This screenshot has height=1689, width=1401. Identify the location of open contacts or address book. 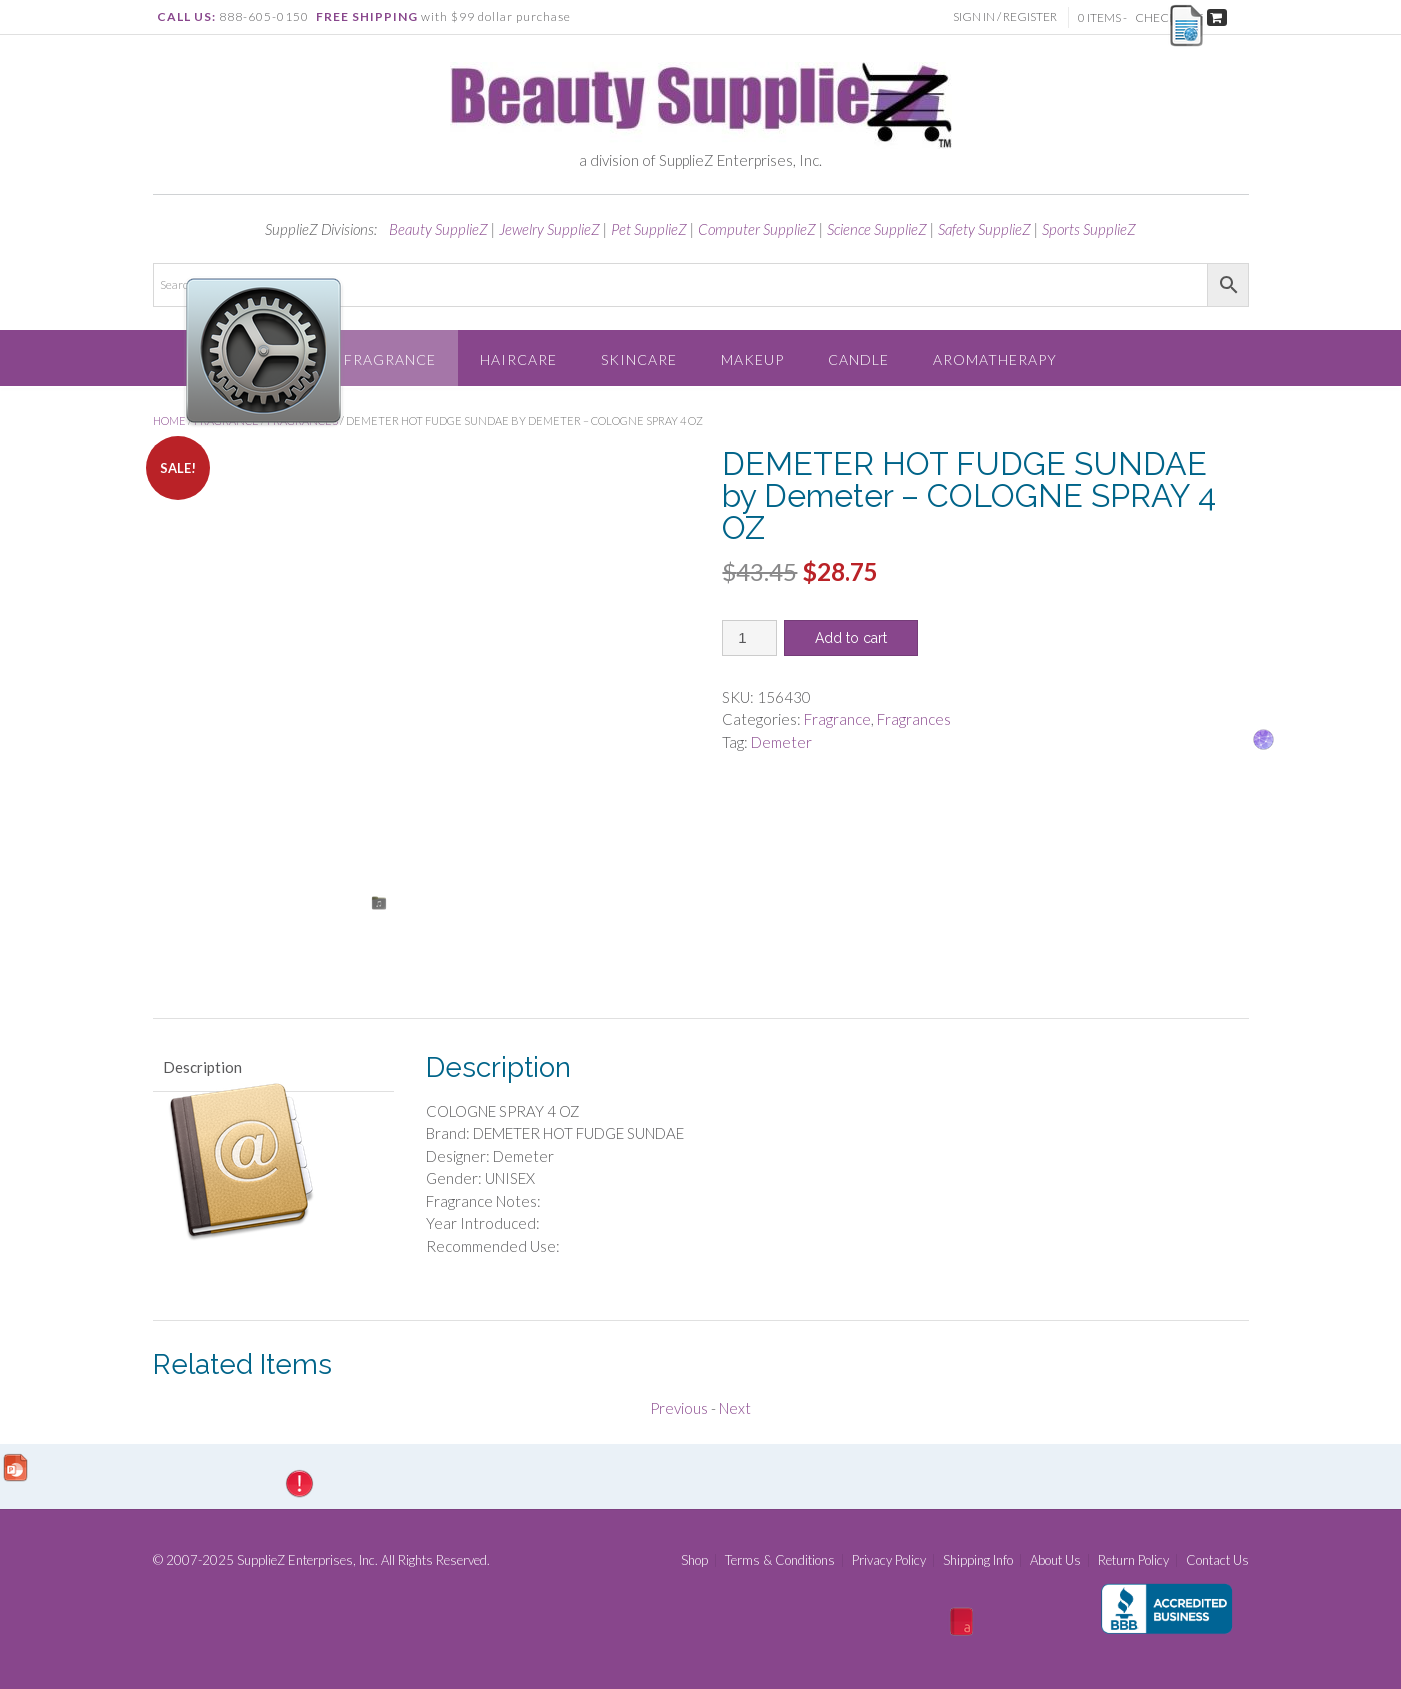
(241, 1161).